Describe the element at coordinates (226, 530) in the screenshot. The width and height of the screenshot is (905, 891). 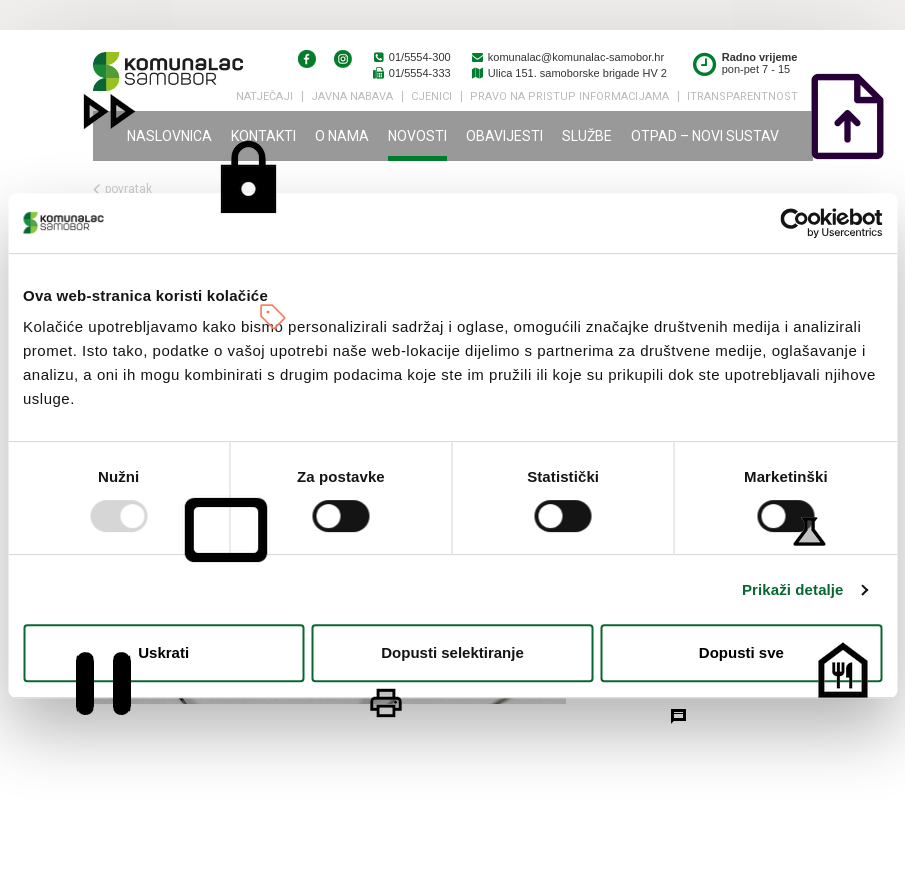
I see `crop image to 5:4 aspect ratio` at that location.